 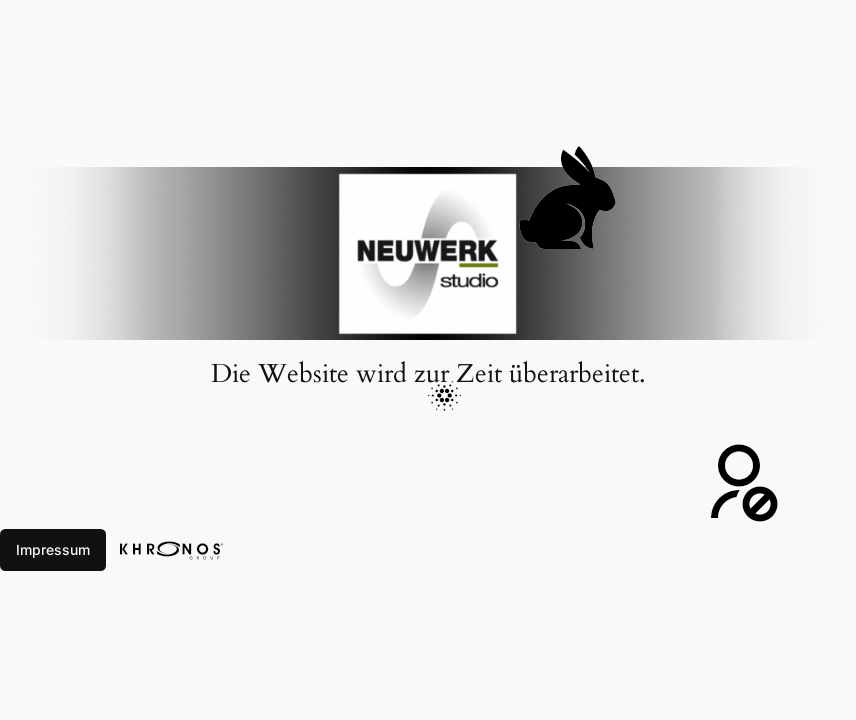 What do you see at coordinates (444, 395) in the screenshot?
I see `cardano cryptocurrency logo` at bounding box center [444, 395].